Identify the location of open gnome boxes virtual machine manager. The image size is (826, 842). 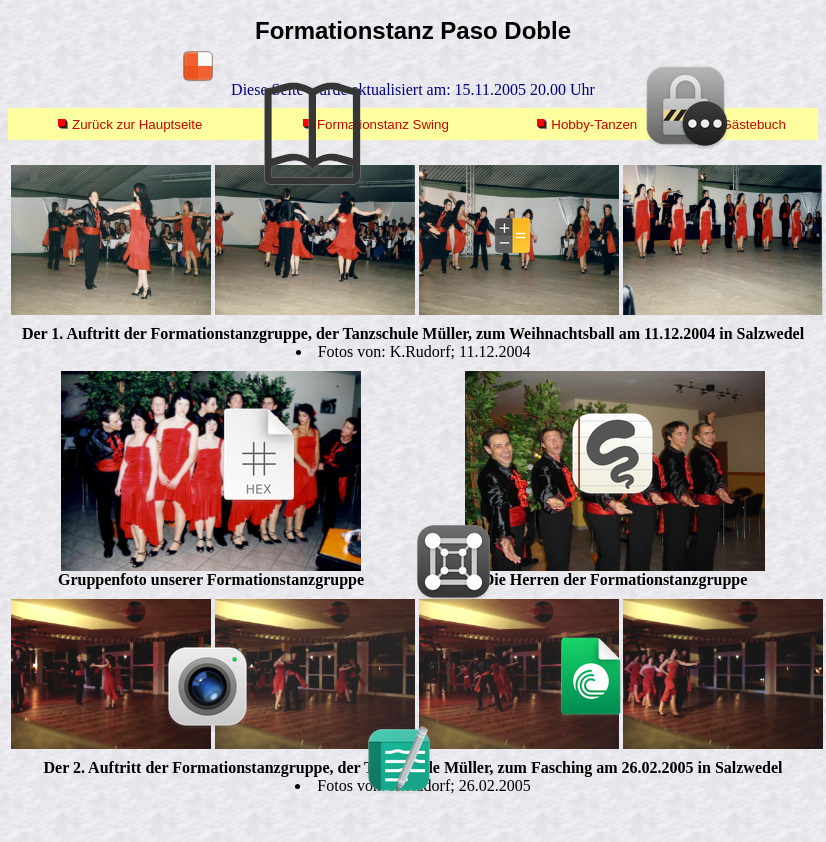
(453, 561).